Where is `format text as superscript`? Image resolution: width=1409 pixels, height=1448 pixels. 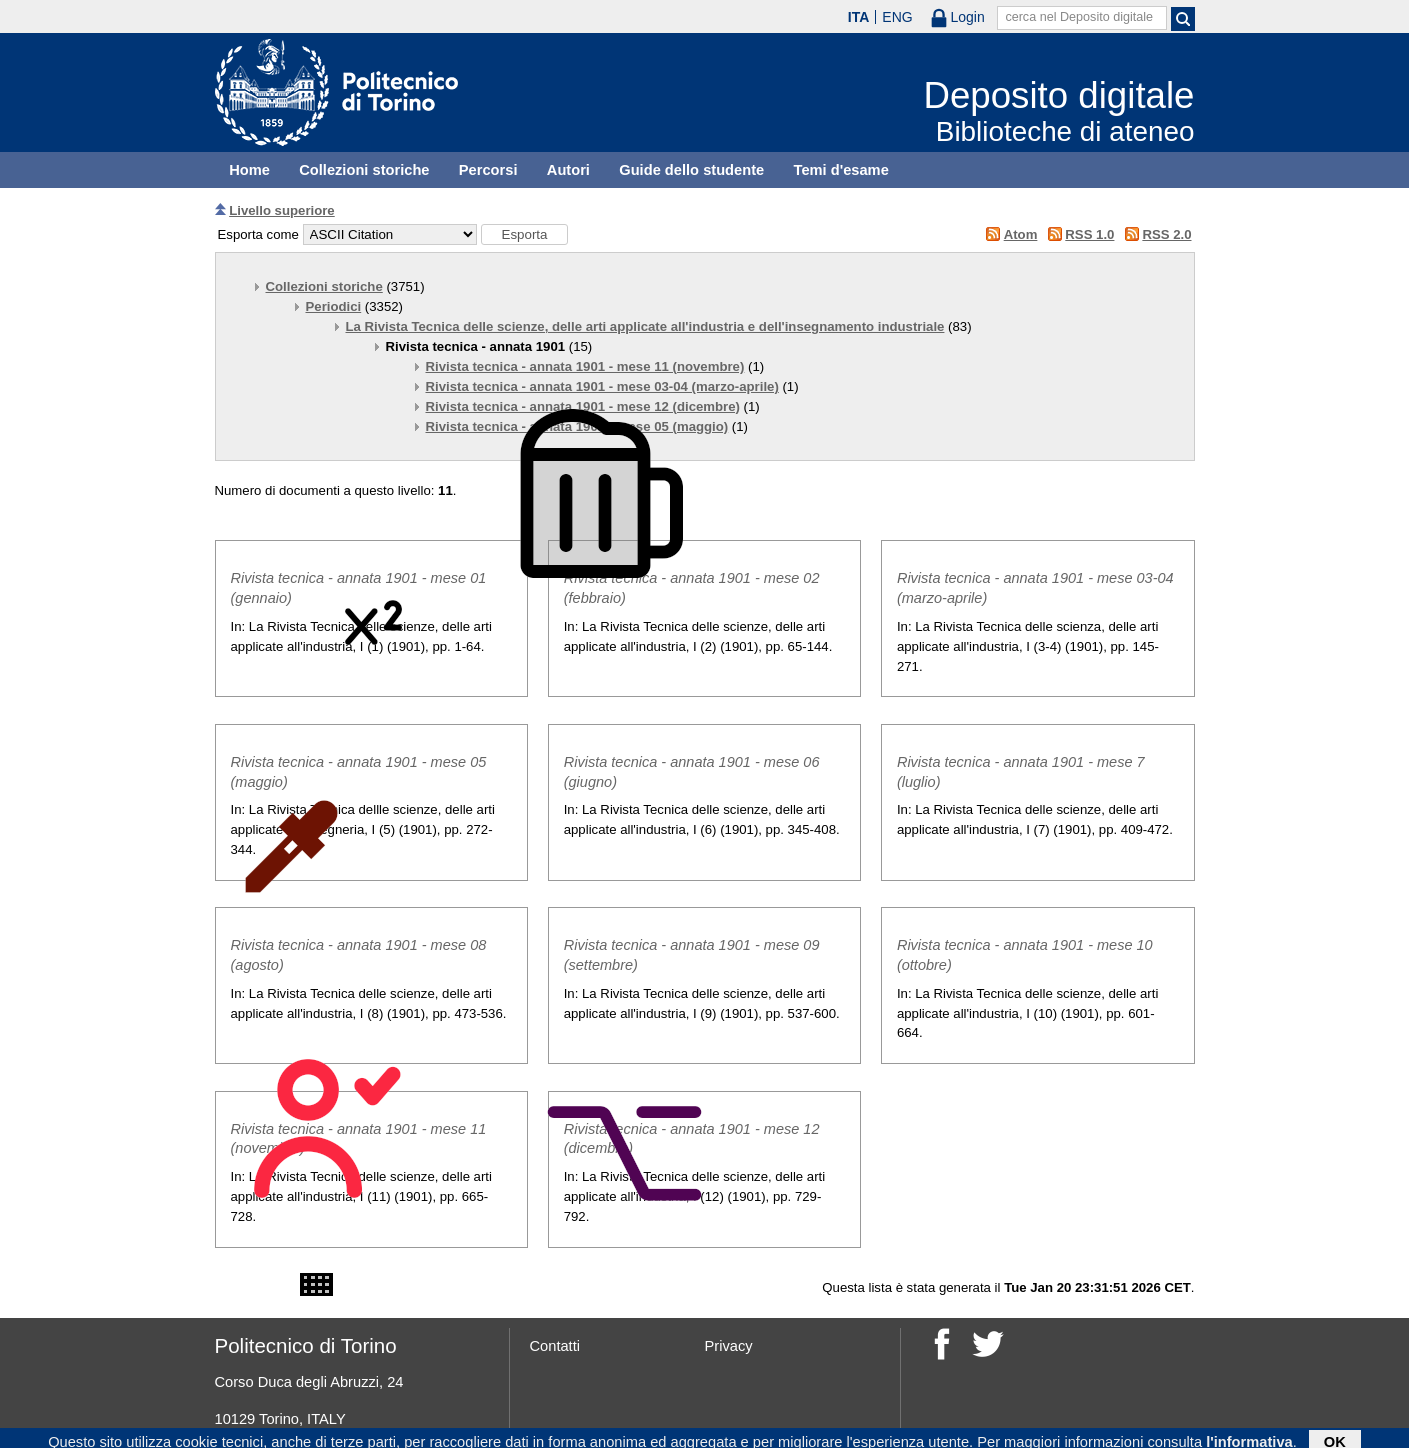
format text as superscript is located at coordinates (370, 623).